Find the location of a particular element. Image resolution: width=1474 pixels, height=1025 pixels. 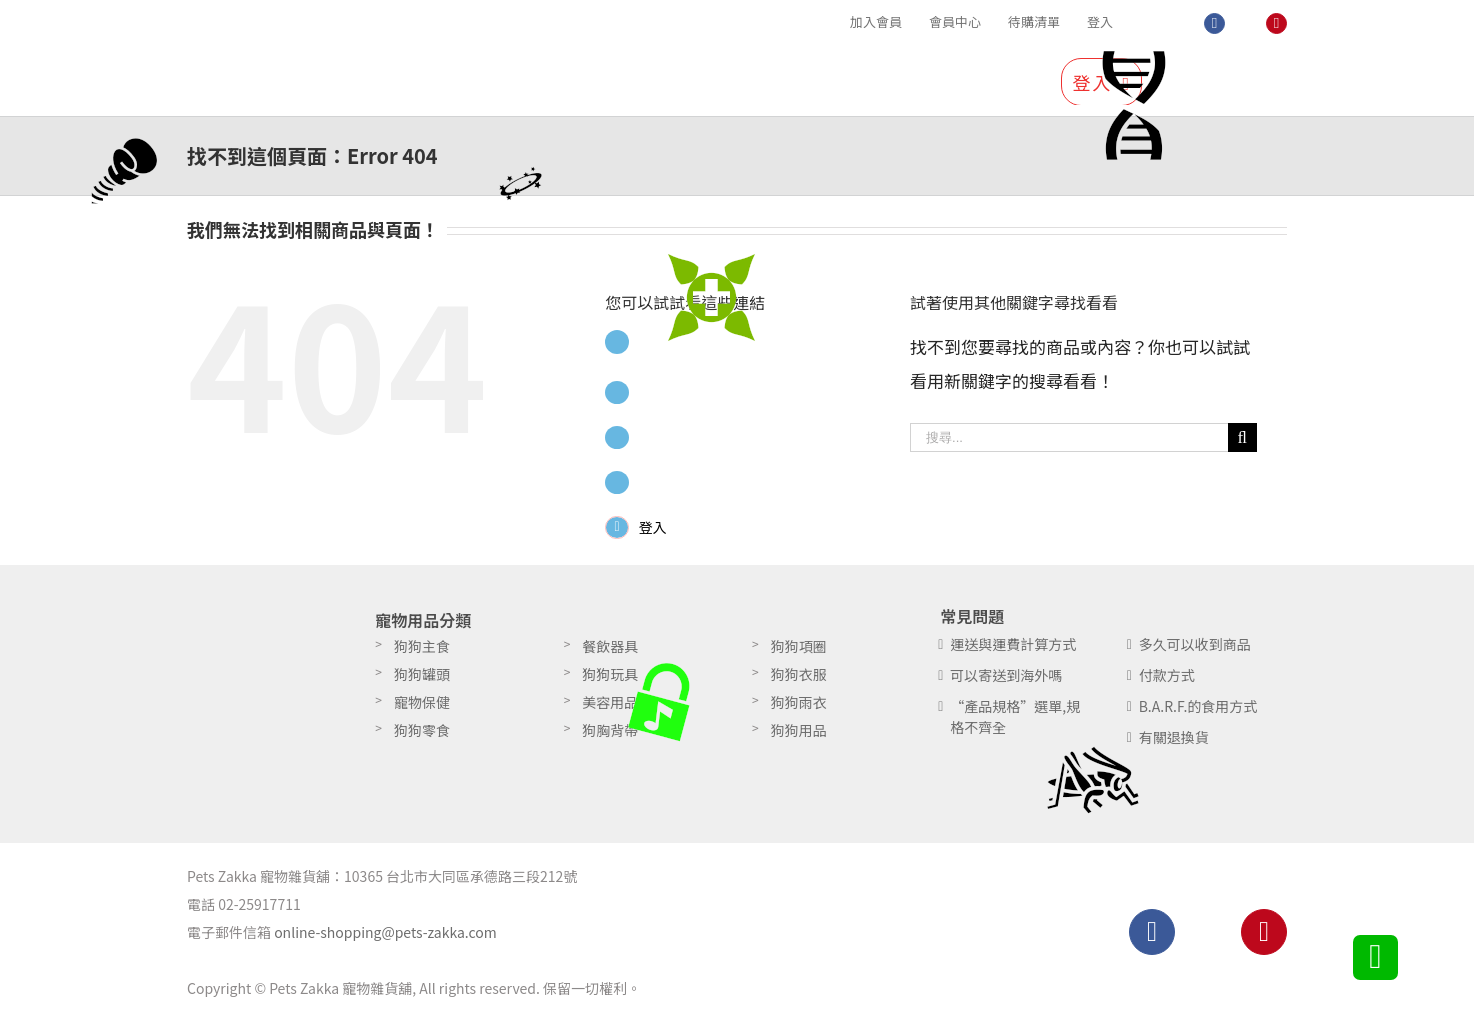

spring-loaded boxing glove or punch gag is located at coordinates (124, 171).